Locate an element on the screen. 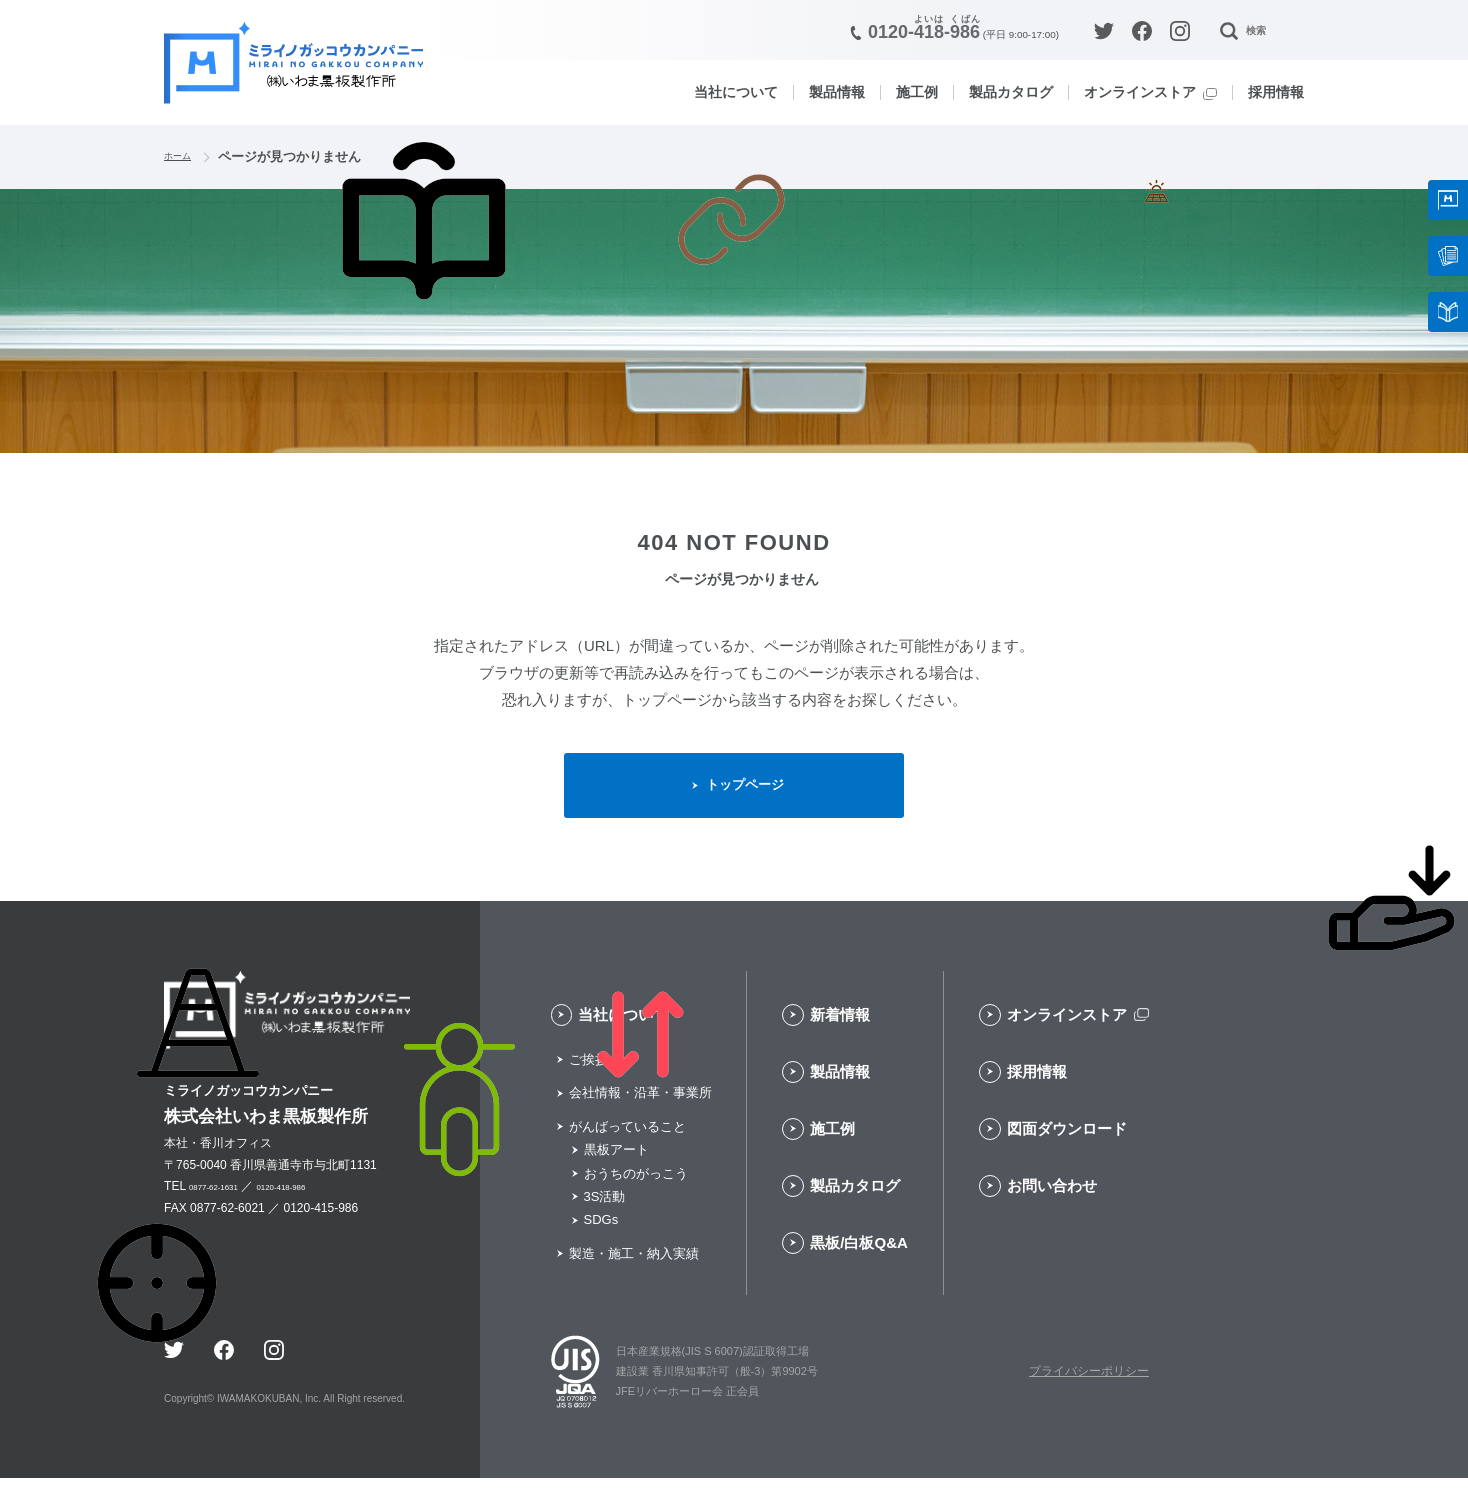 This screenshot has height=1492, width=1468. receive or accept an incoming item is located at coordinates (1396, 904).